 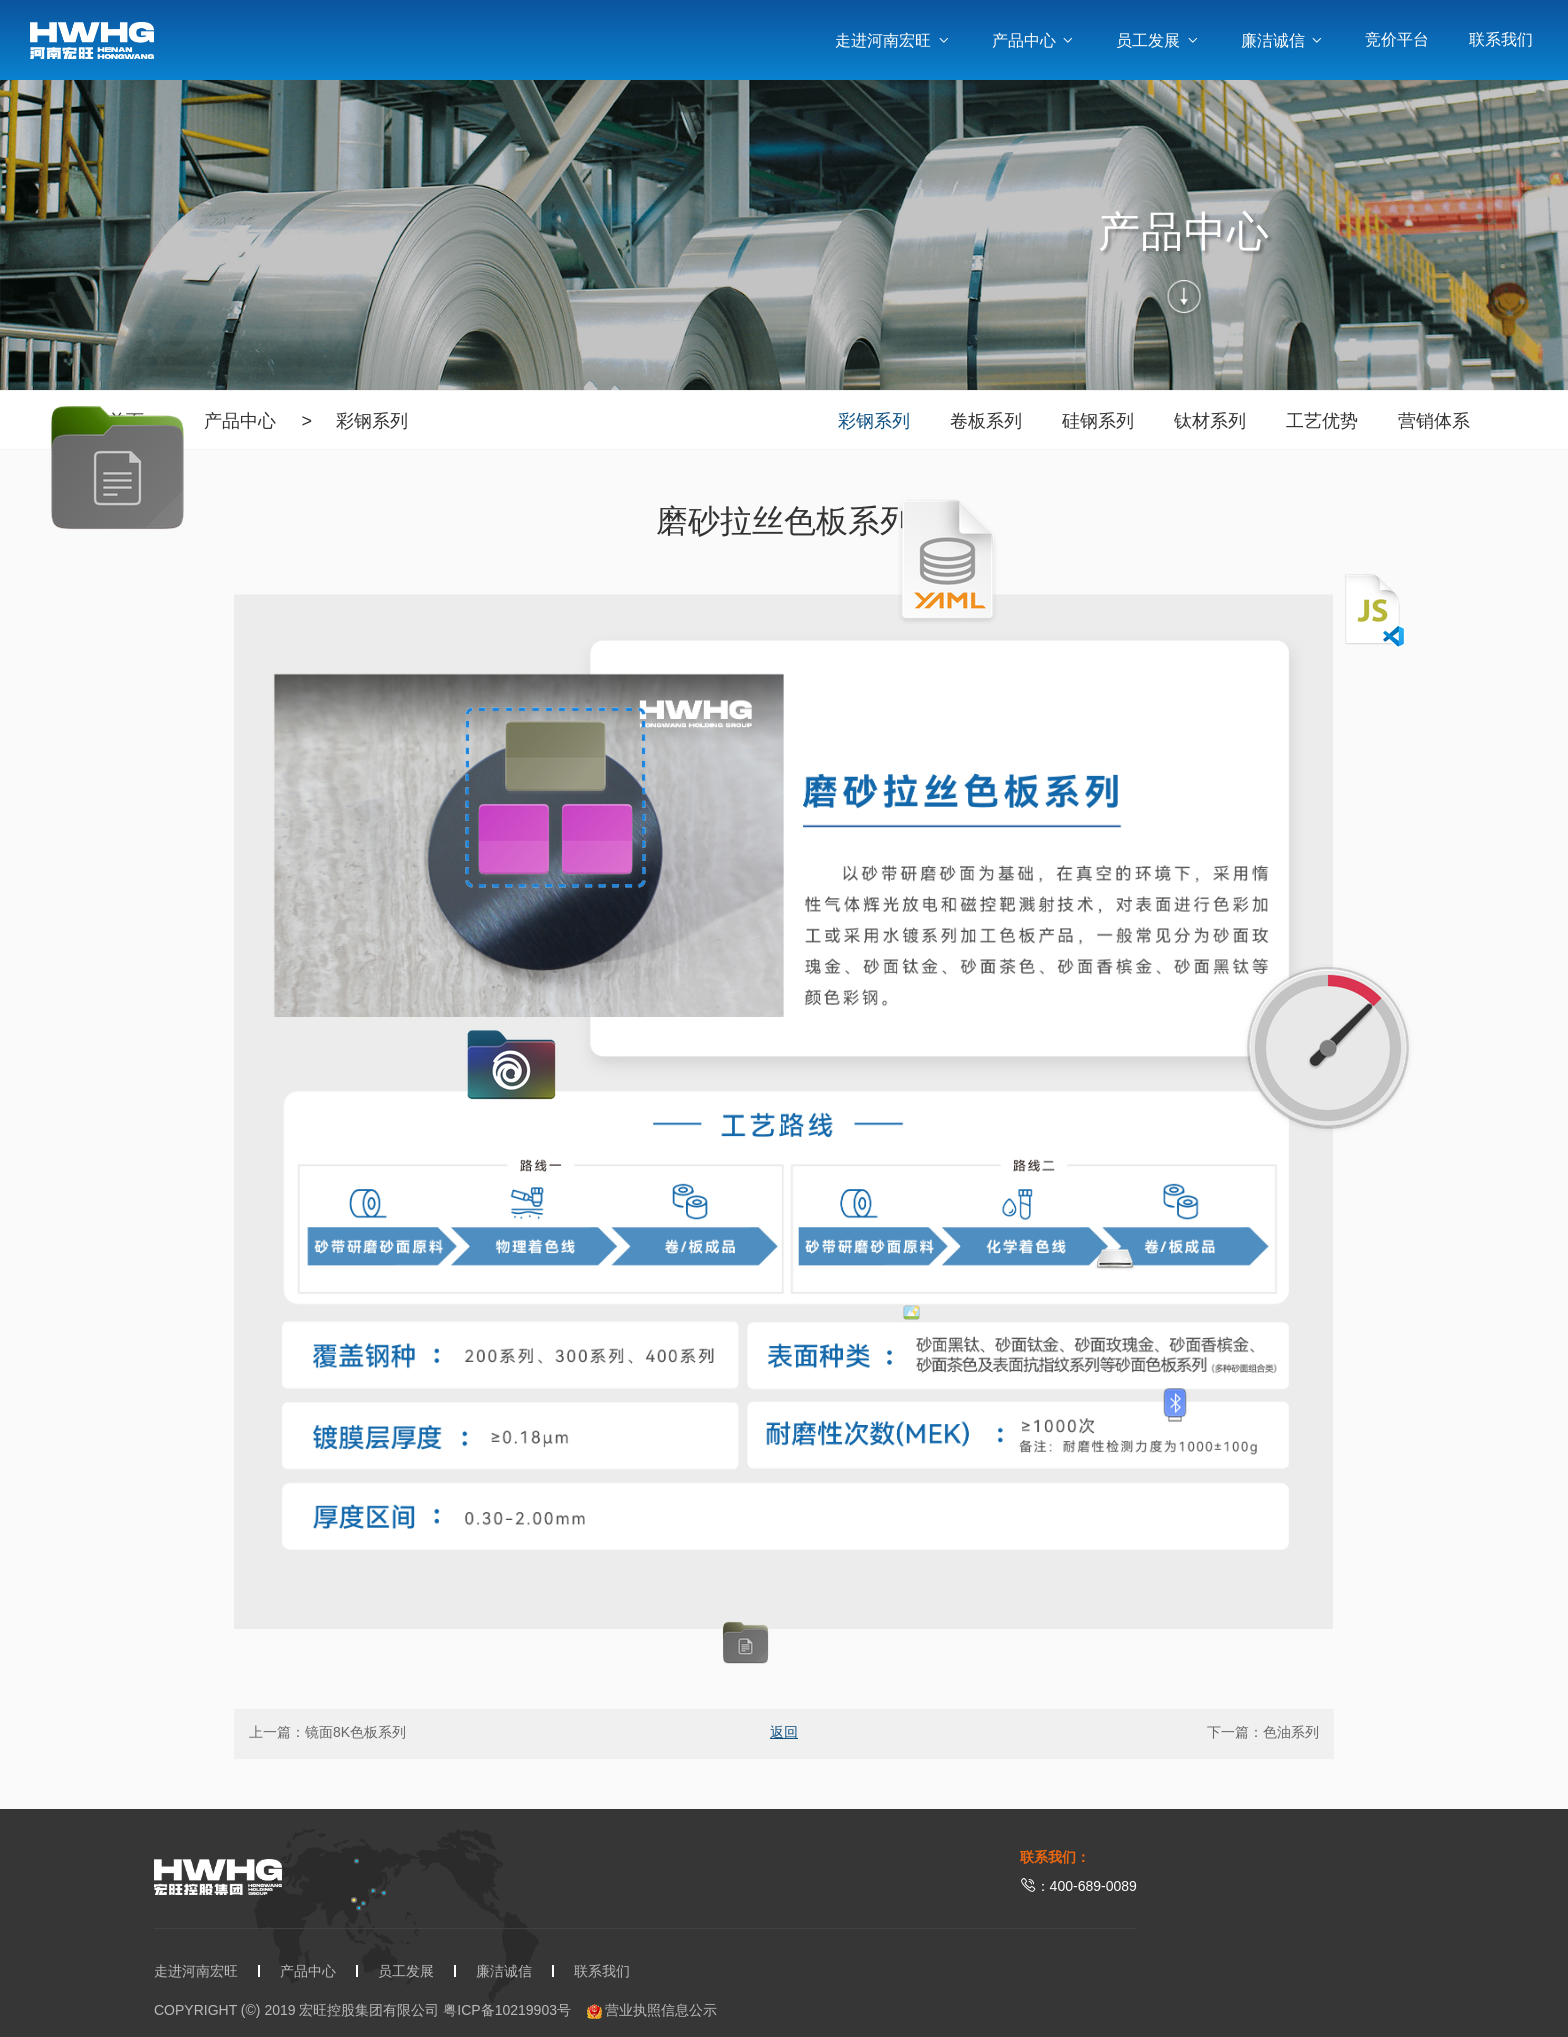 I want to click on open sysprof system profiler application, so click(x=1328, y=1048).